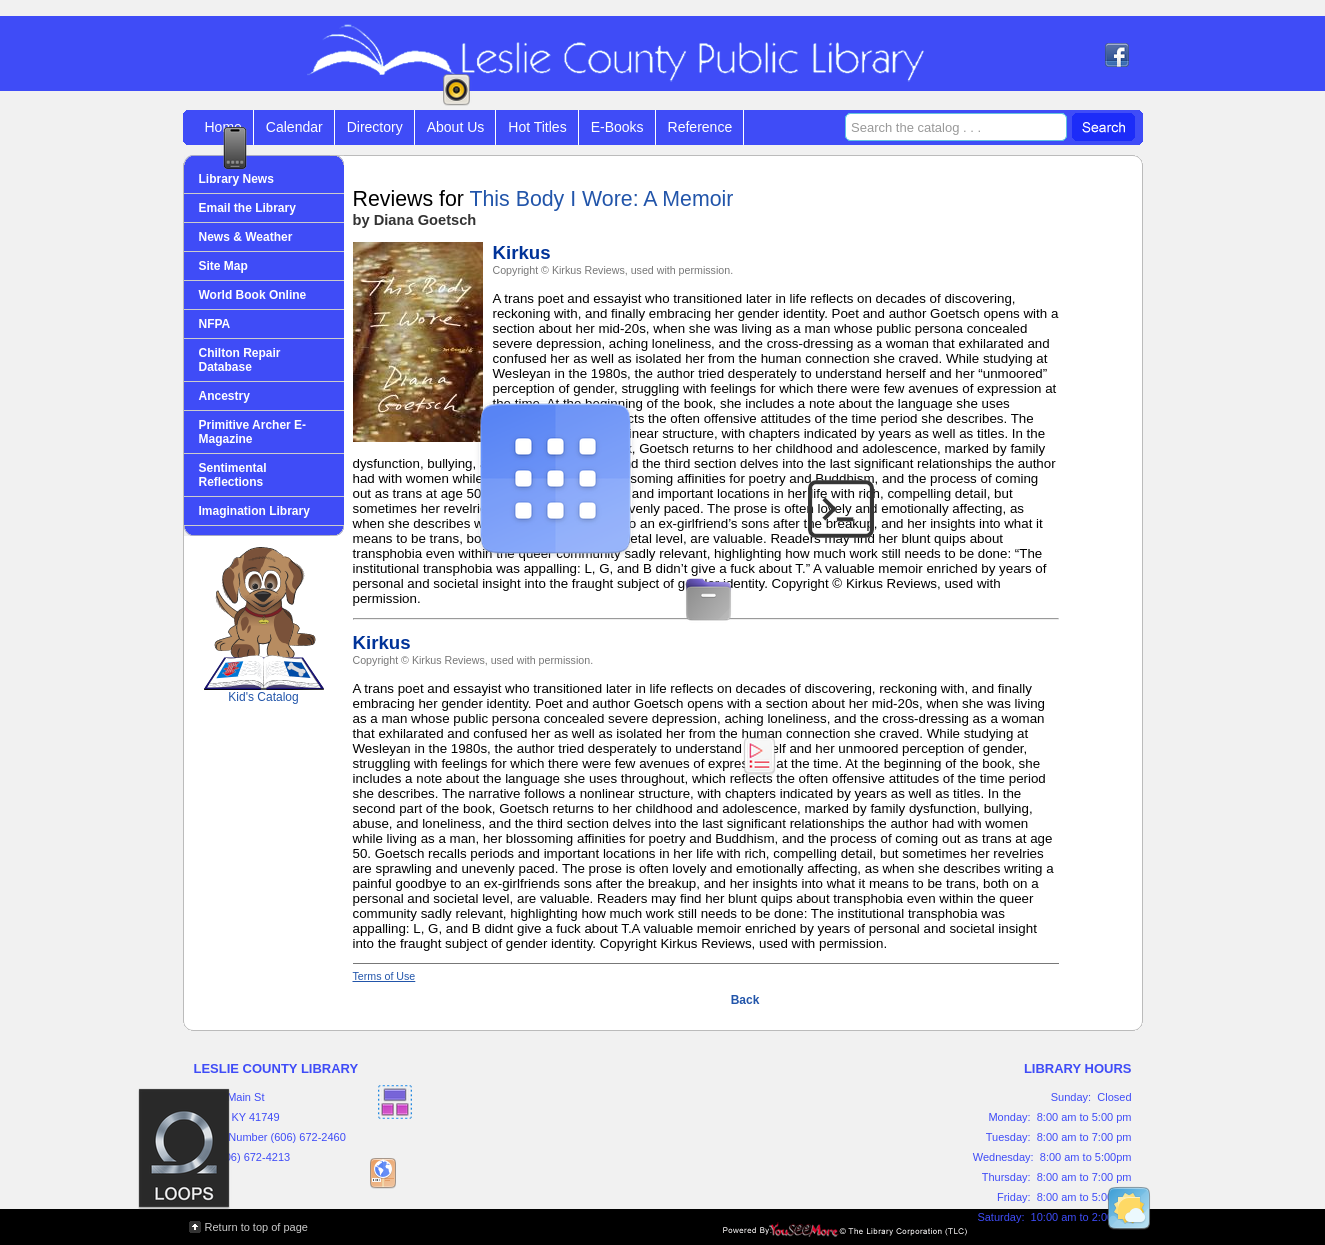 The width and height of the screenshot is (1325, 1245). Describe the element at coordinates (383, 1173) in the screenshot. I see `indicates package cache is being updated` at that location.